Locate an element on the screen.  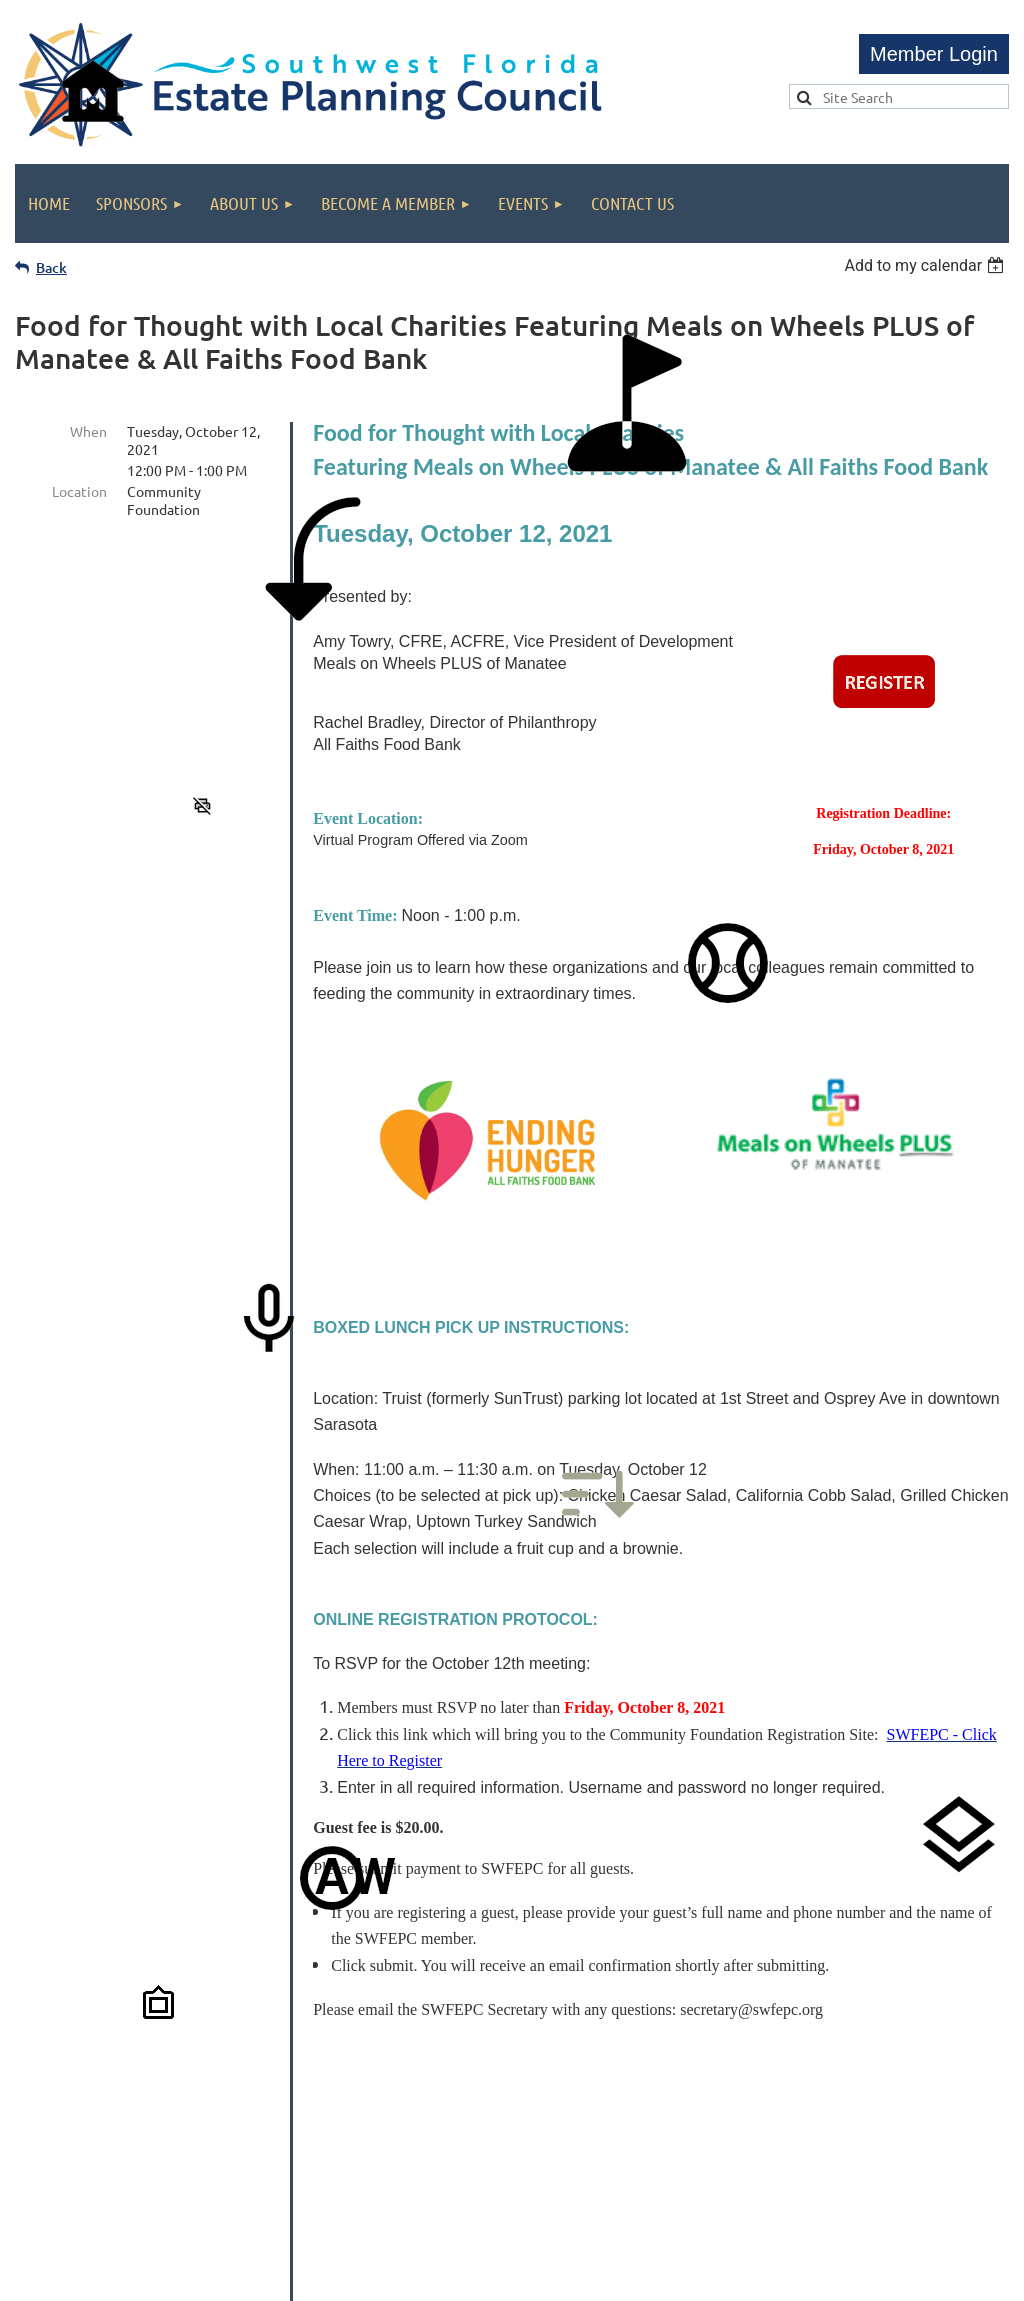
sort items in descending order is located at coordinates (598, 1493).